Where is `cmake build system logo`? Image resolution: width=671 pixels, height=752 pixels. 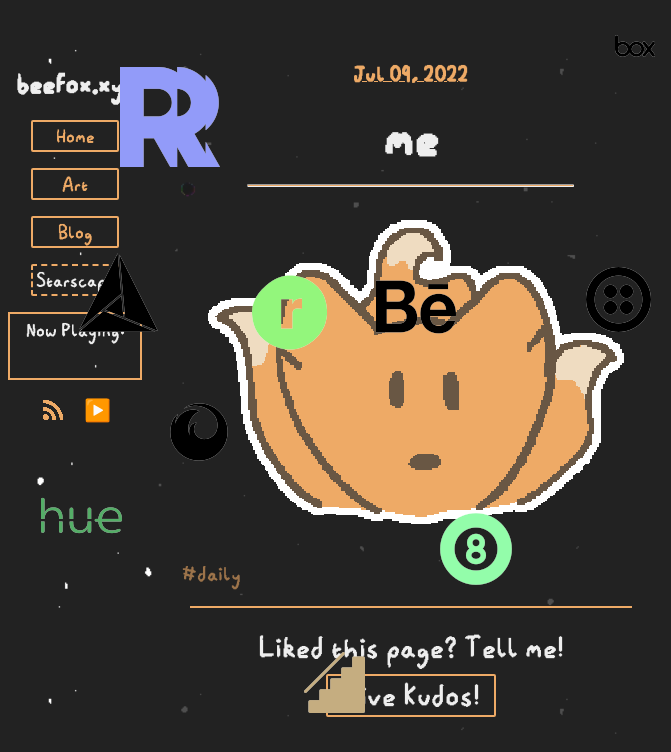 cmake build system logo is located at coordinates (118, 292).